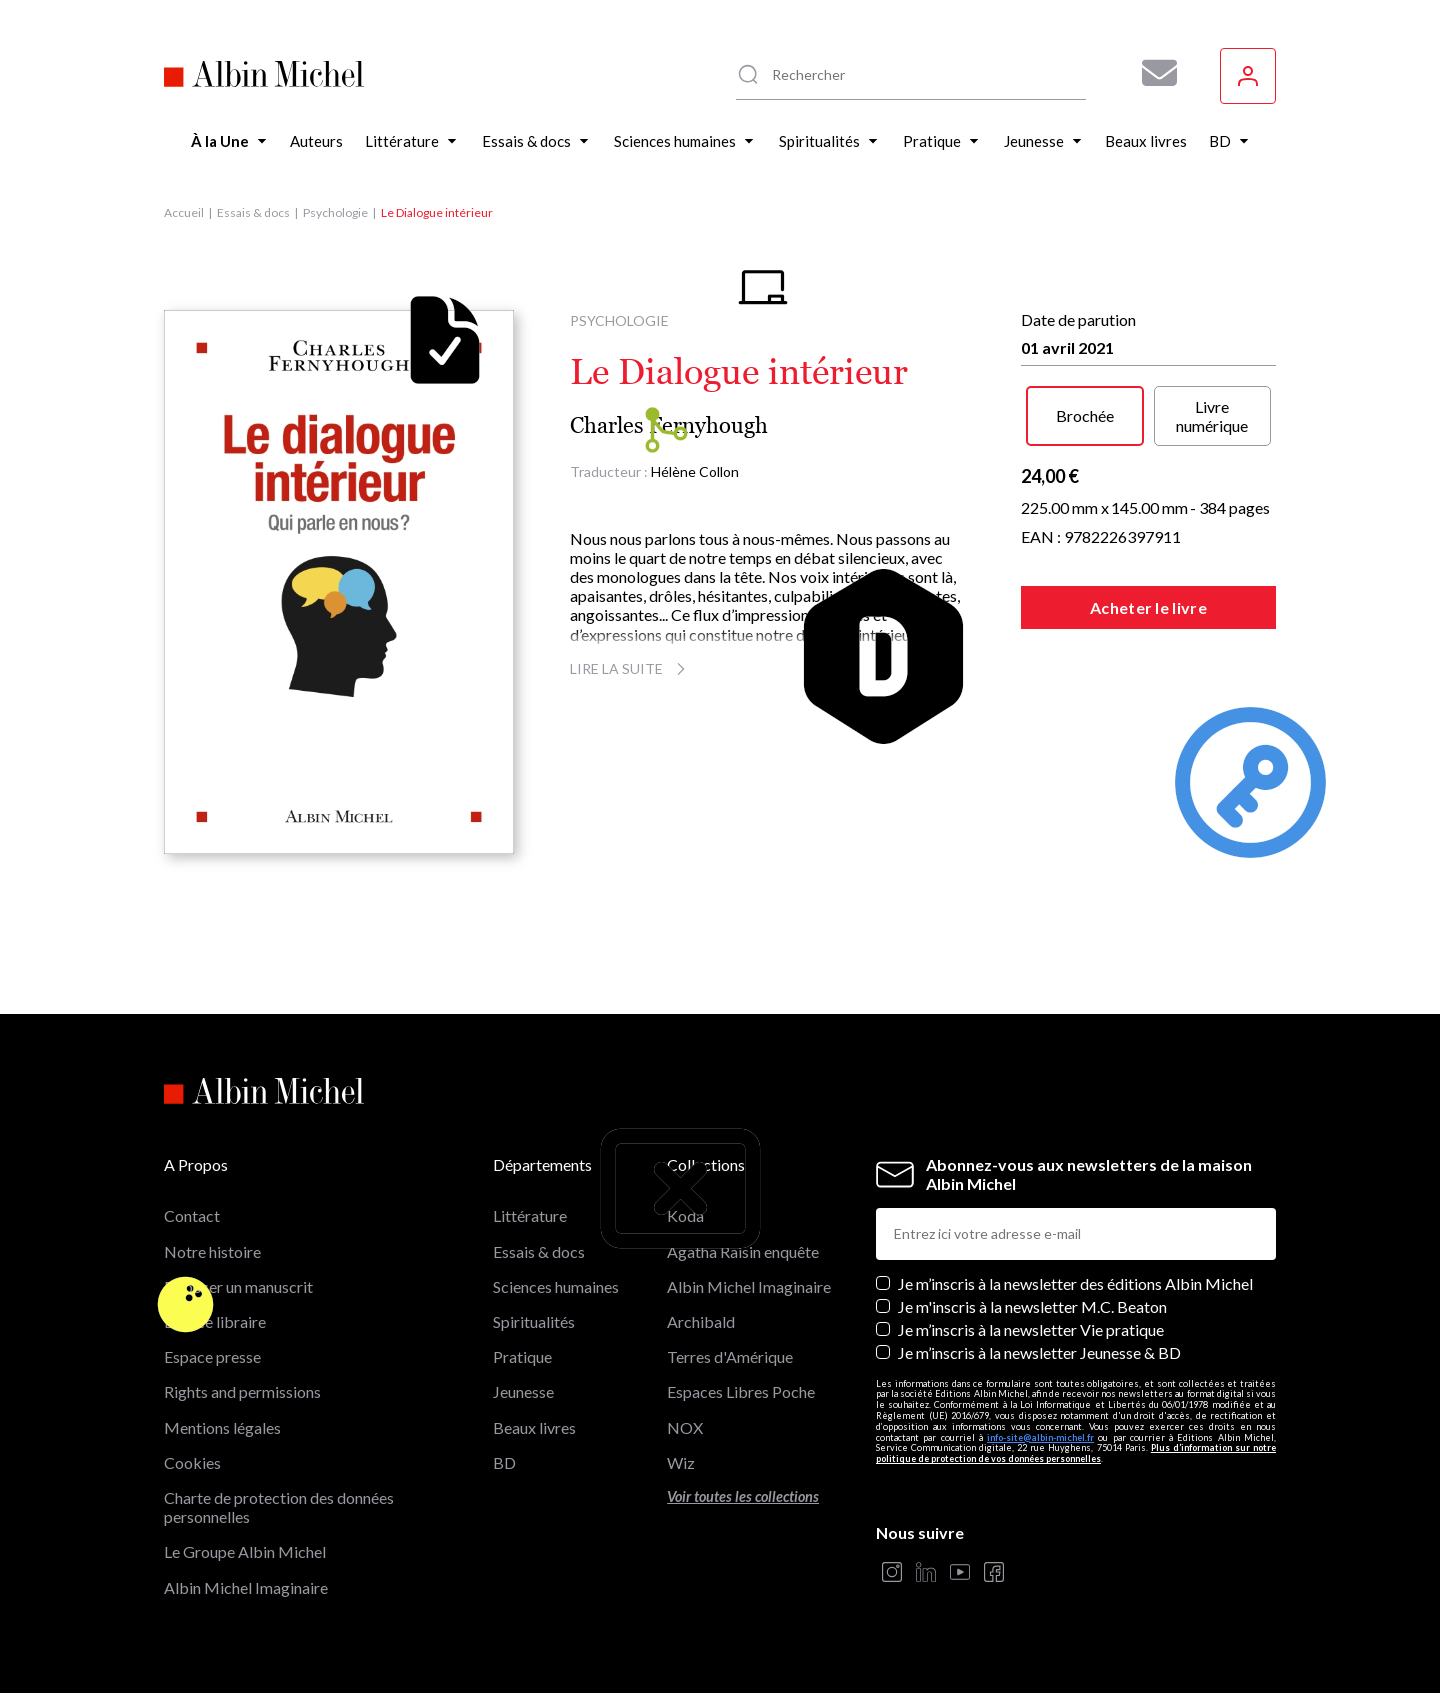  I want to click on close or dismiss a window, so click(680, 1188).